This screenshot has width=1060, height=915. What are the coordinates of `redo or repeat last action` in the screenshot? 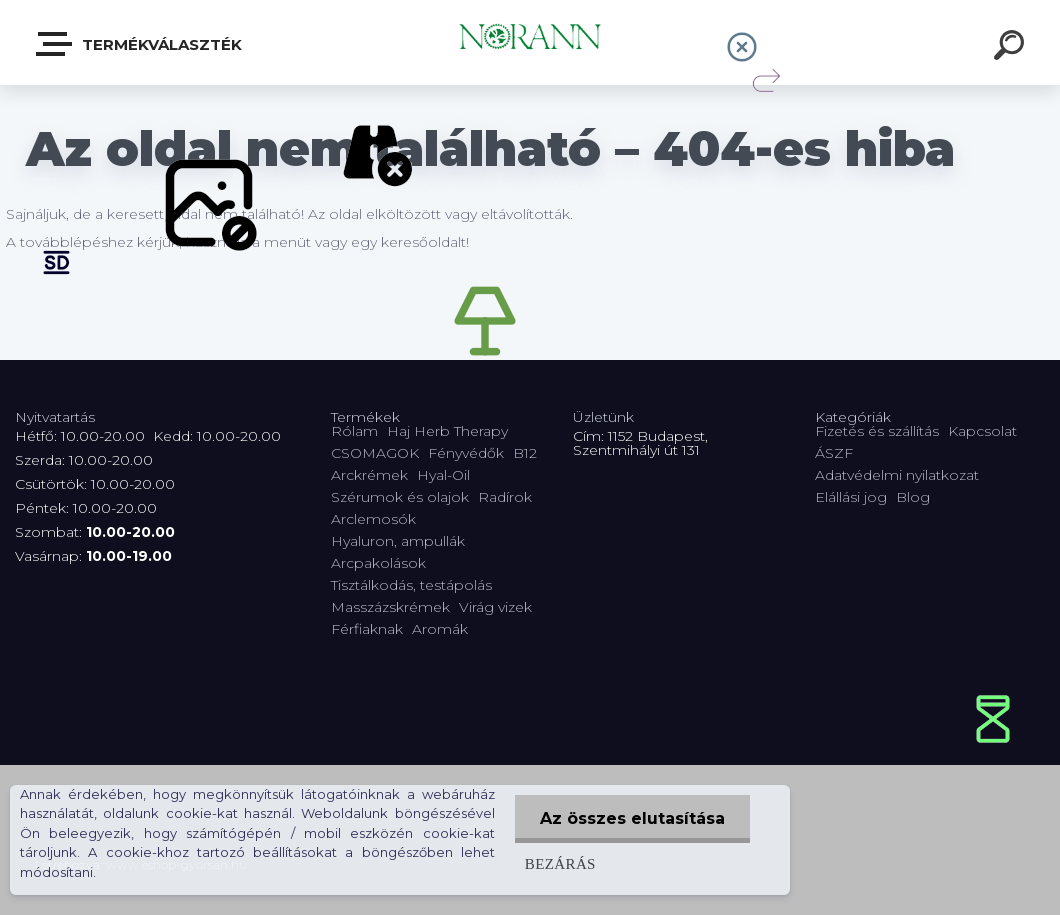 It's located at (766, 81).